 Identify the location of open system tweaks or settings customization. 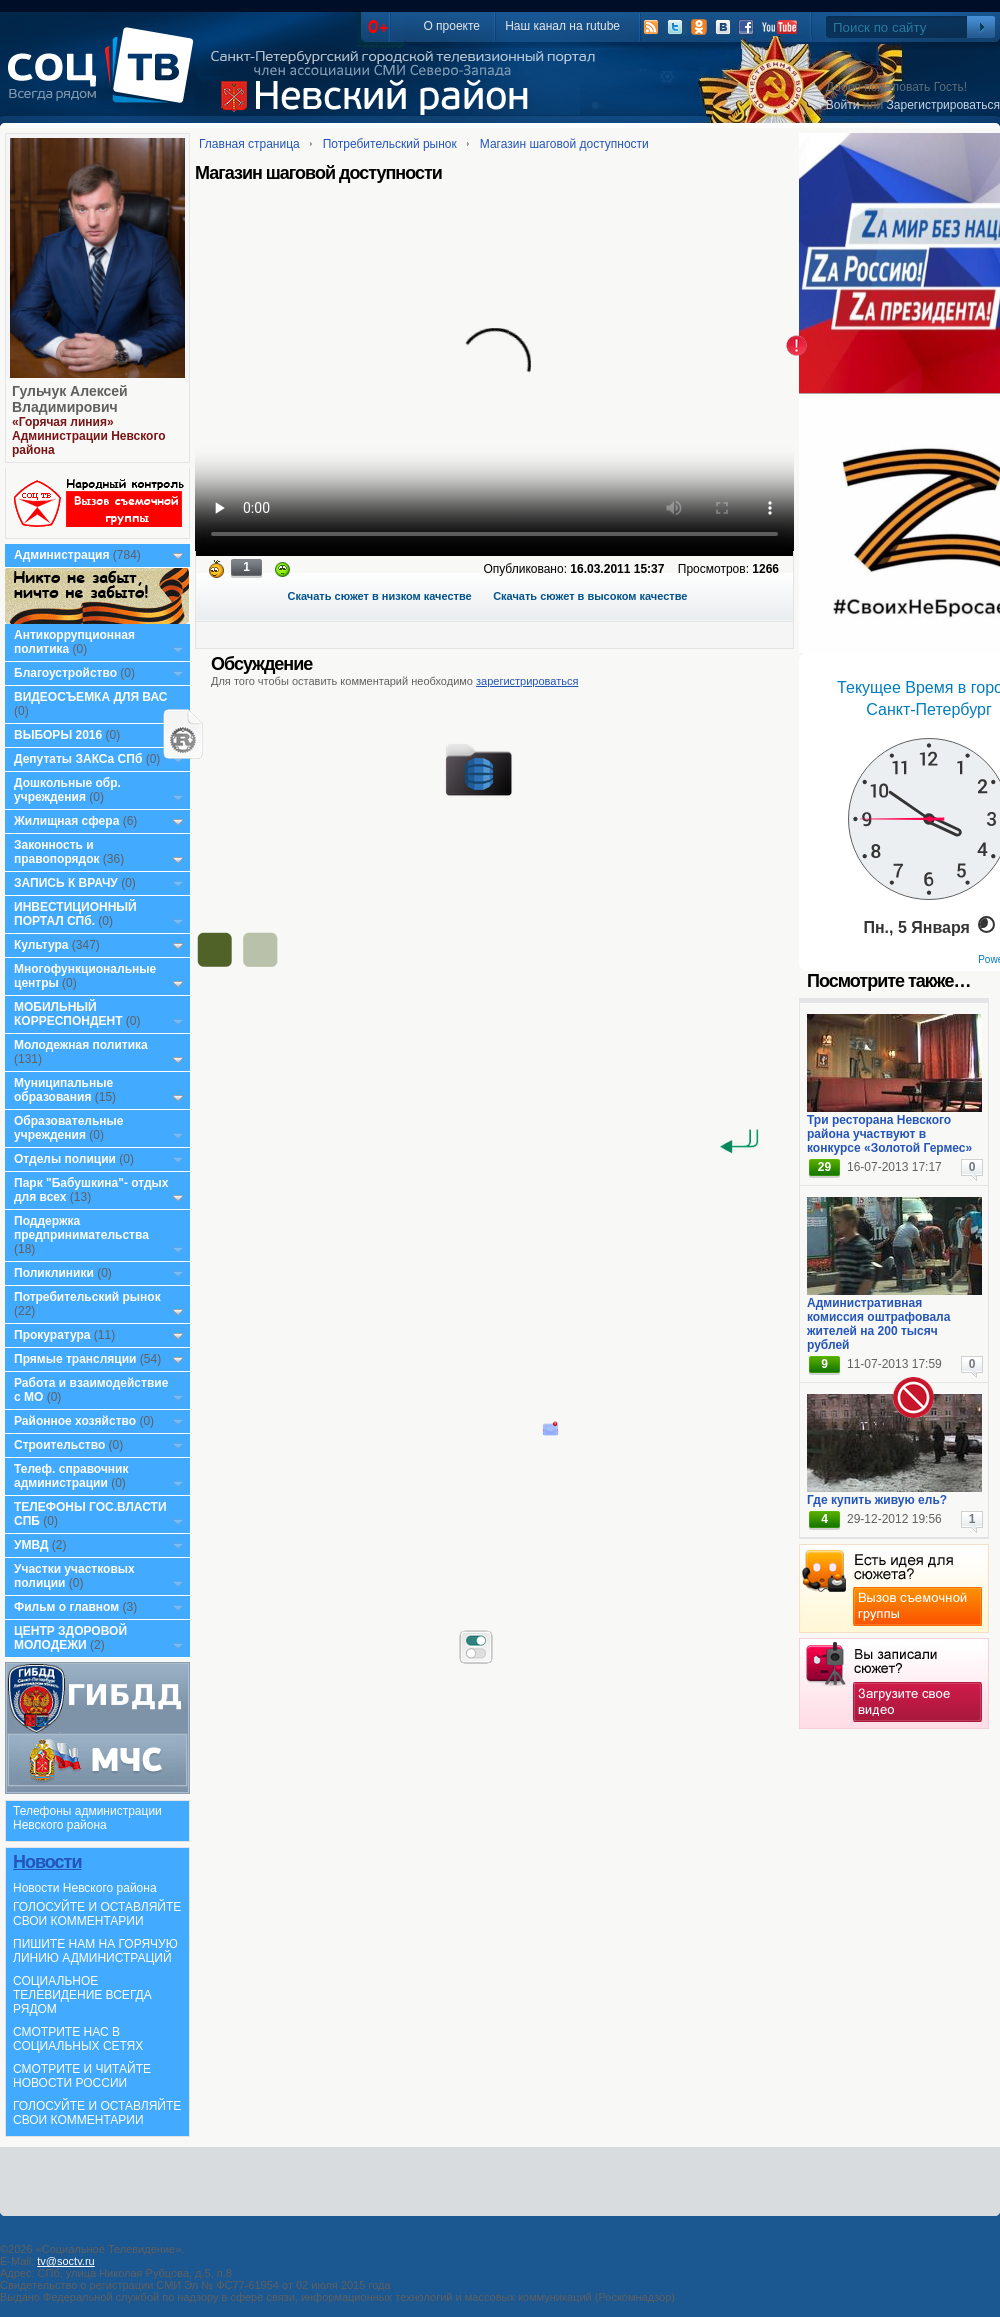
(476, 1647).